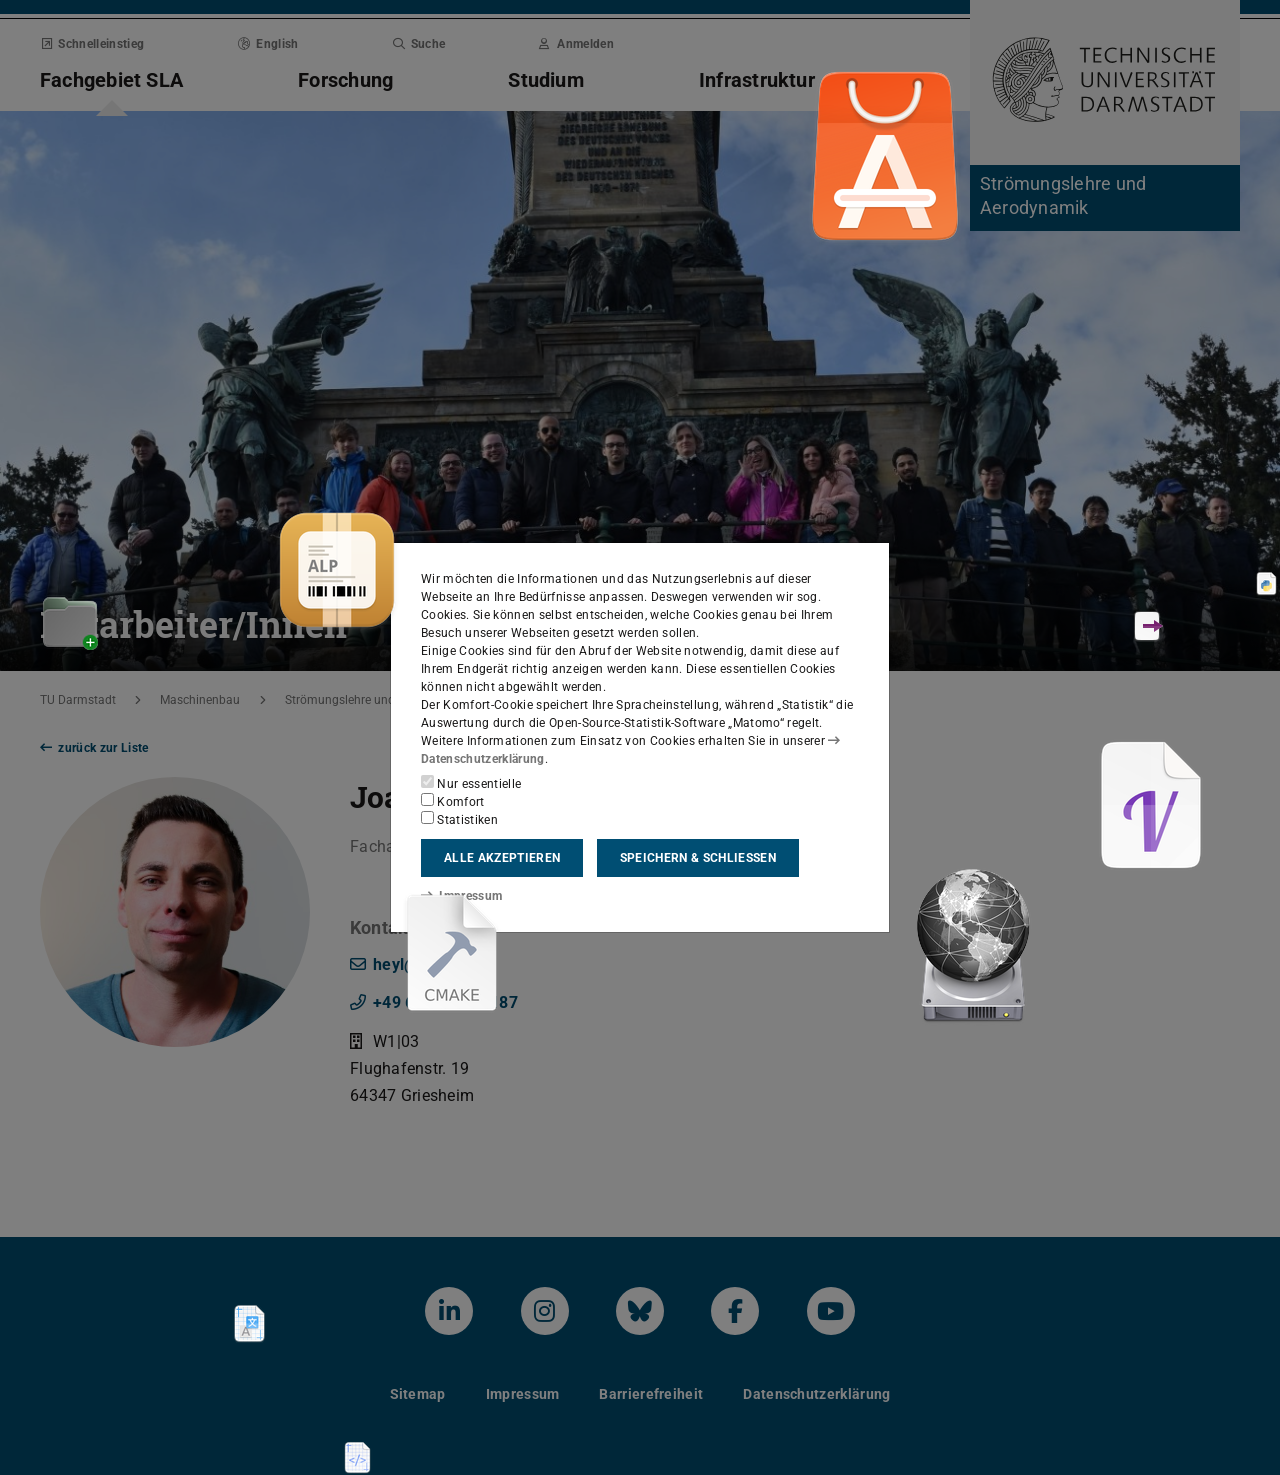 The height and width of the screenshot is (1475, 1280). I want to click on a python script or source file, so click(1266, 583).